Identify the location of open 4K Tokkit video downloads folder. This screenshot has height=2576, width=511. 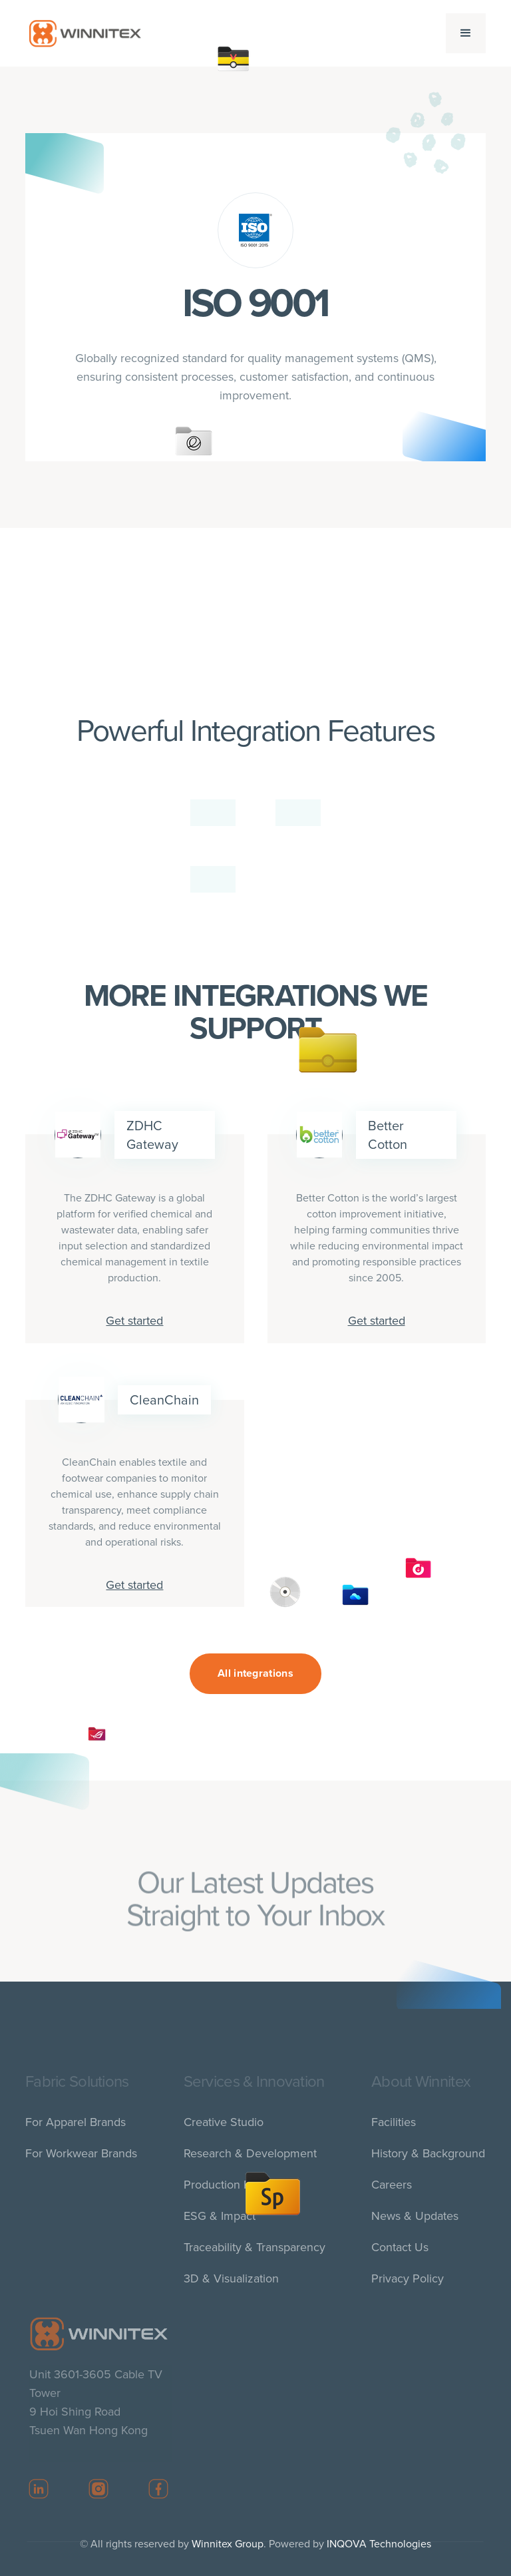
(418, 1568).